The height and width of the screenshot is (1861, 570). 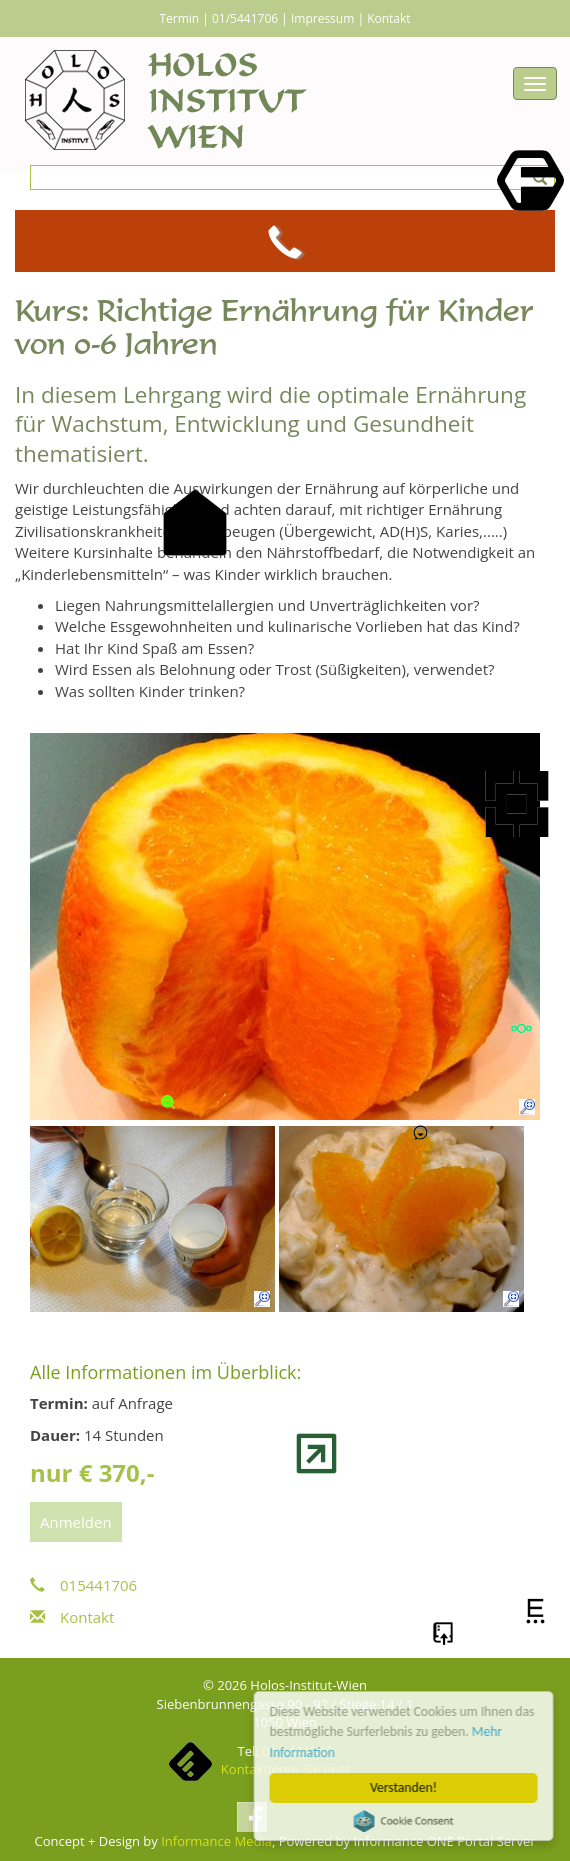 What do you see at coordinates (443, 1633) in the screenshot?
I see `view commit history for a repository` at bounding box center [443, 1633].